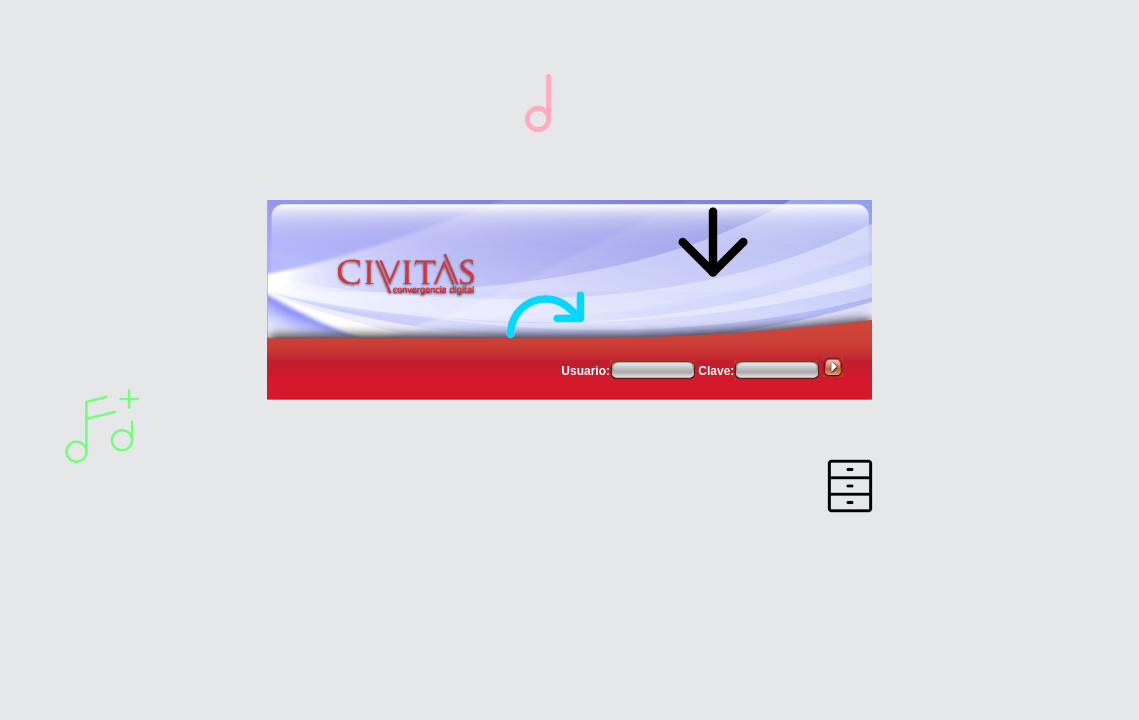 The image size is (1139, 720). What do you see at coordinates (538, 103) in the screenshot?
I see `access music library or audio files` at bounding box center [538, 103].